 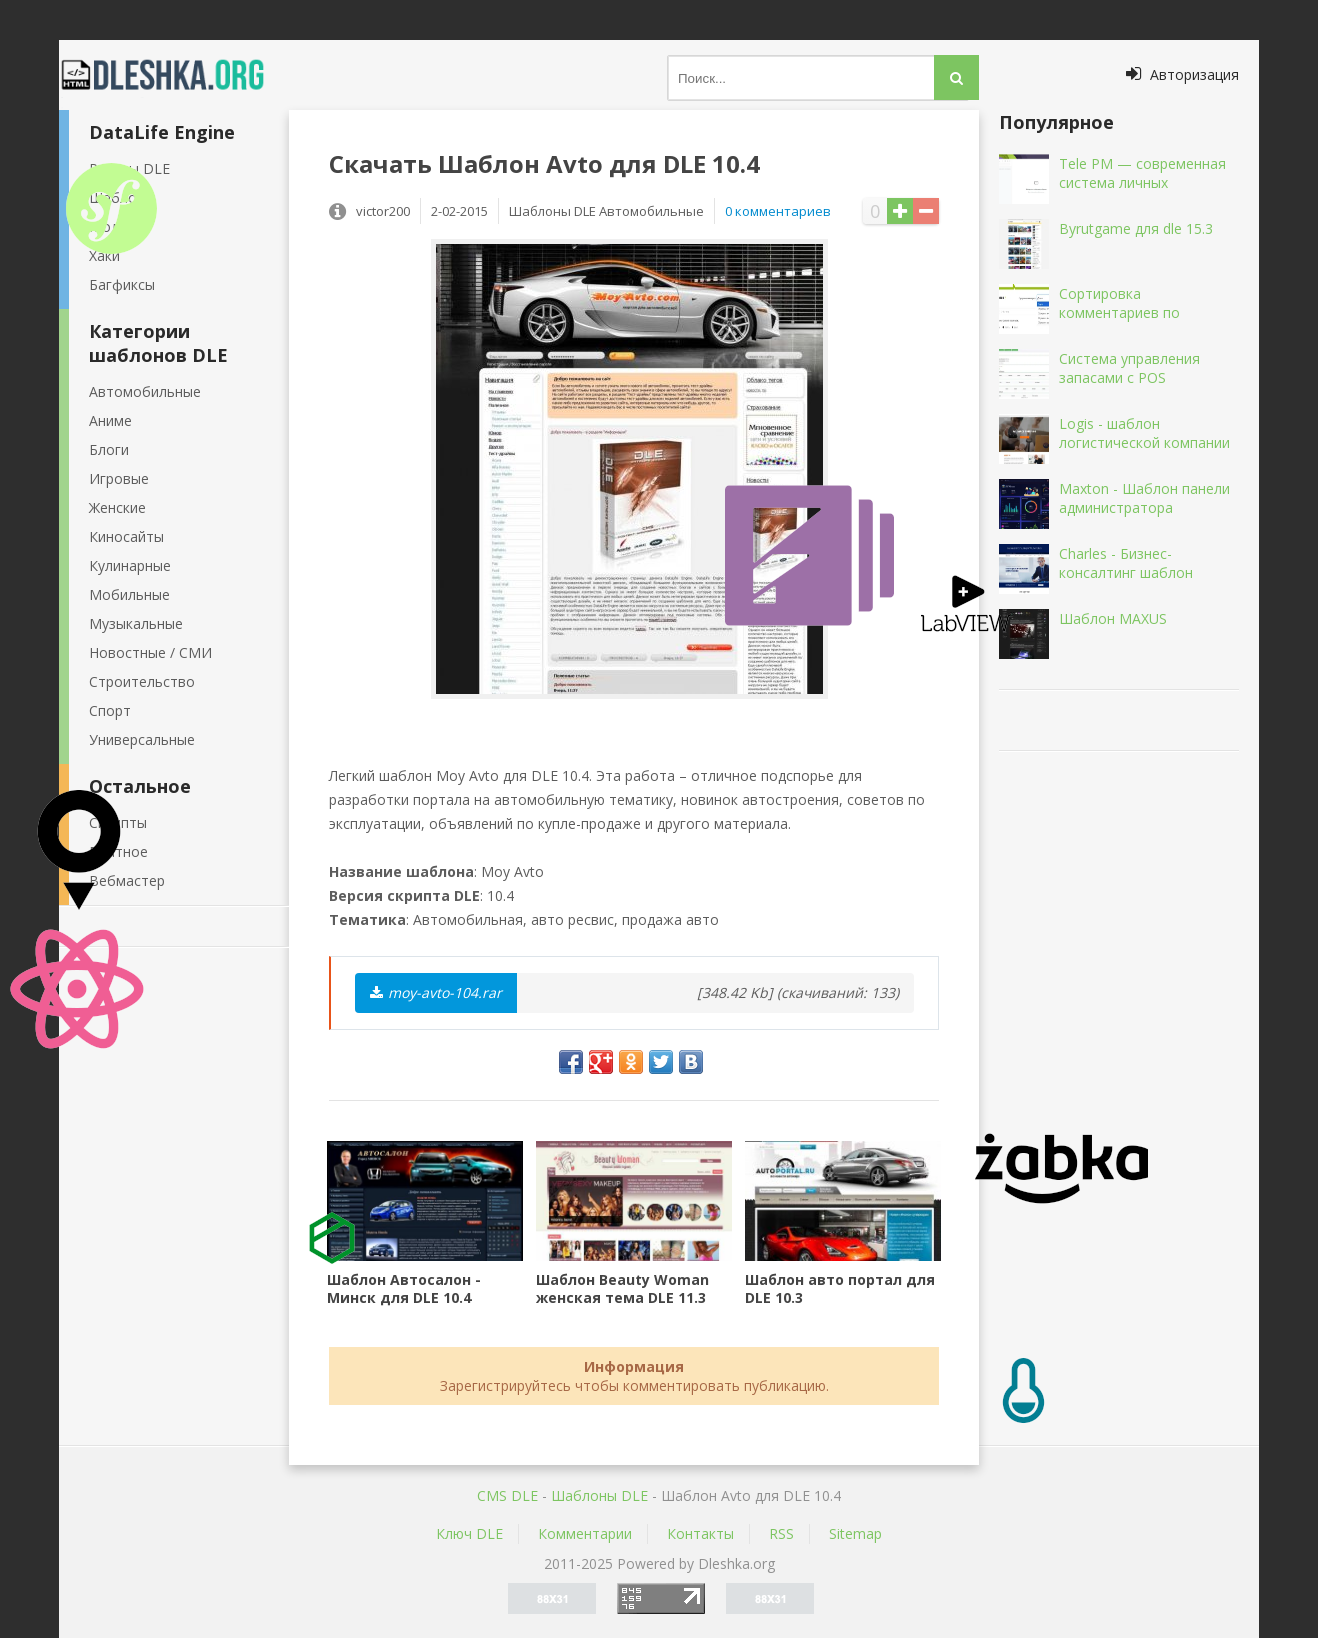 What do you see at coordinates (79, 850) in the screenshot?
I see `open TomTom navigation app` at bounding box center [79, 850].